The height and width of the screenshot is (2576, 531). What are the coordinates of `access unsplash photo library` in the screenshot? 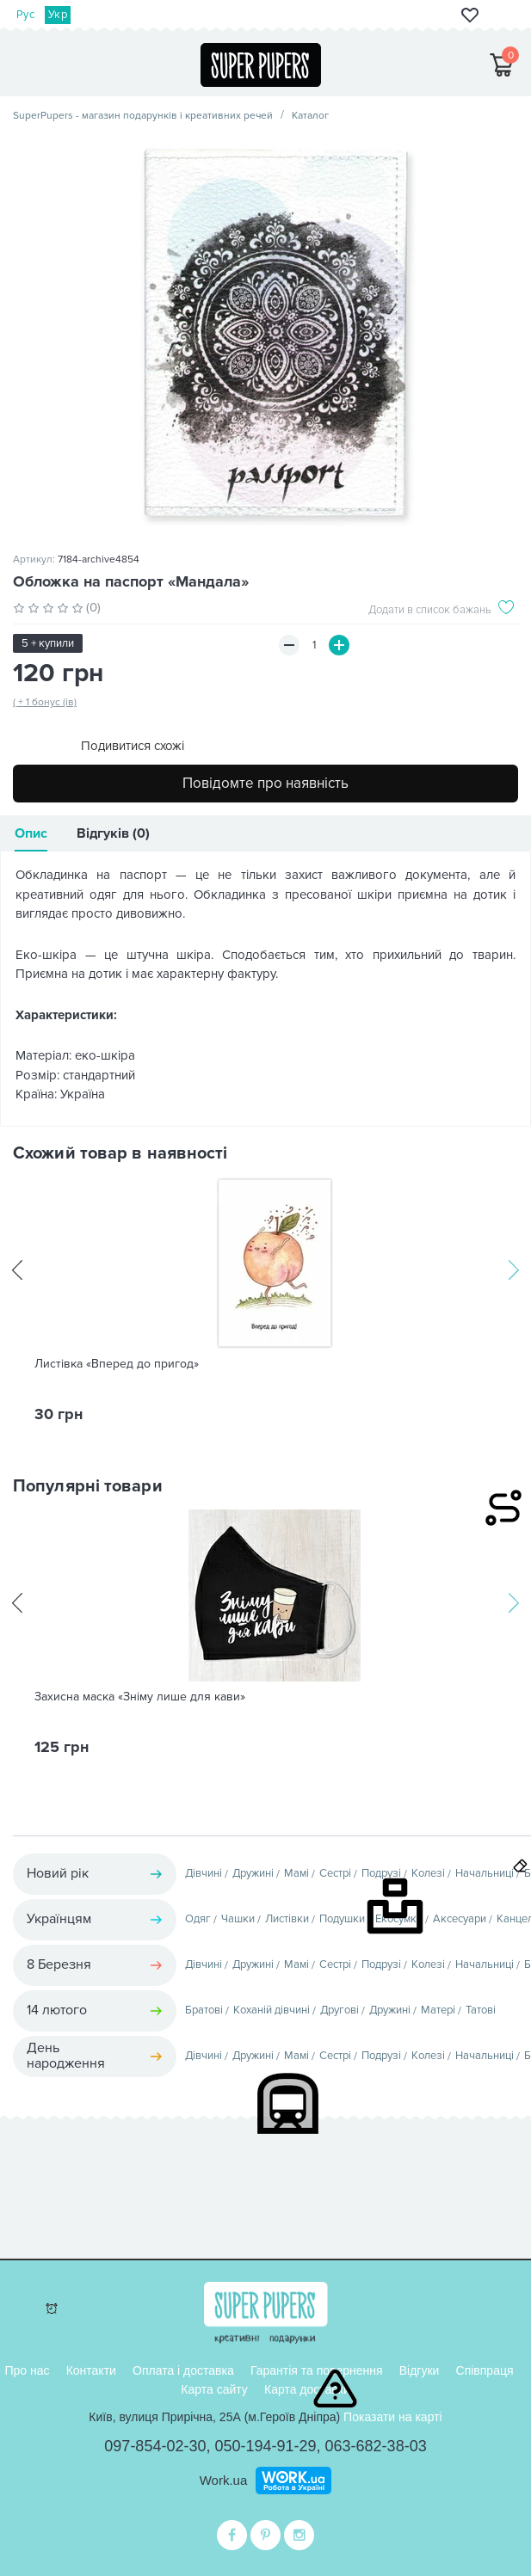 It's located at (395, 1906).